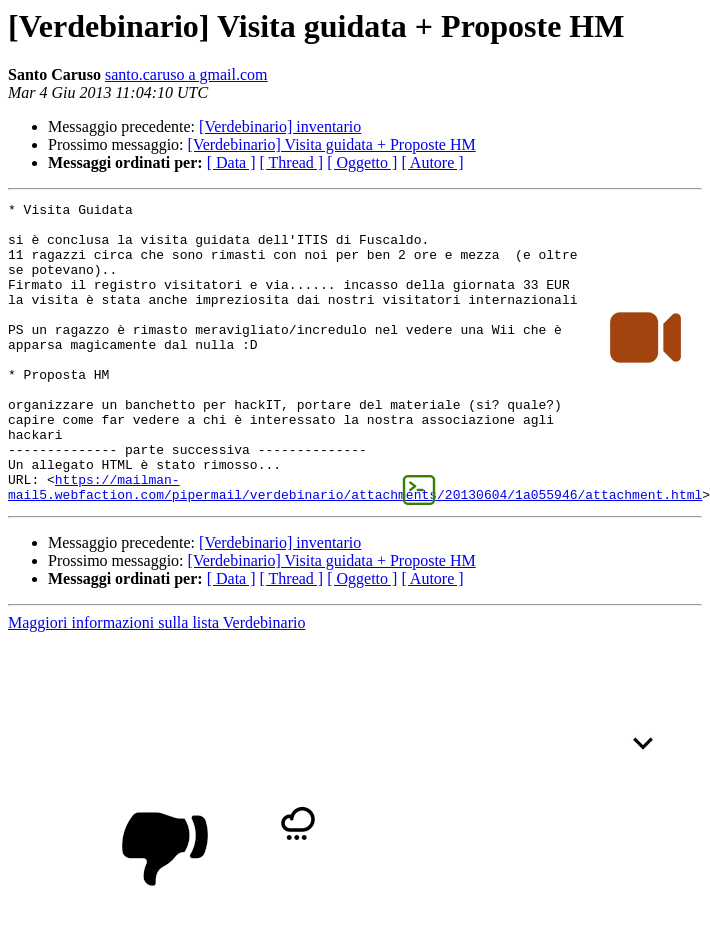 This screenshot has width=710, height=935. What do you see at coordinates (298, 825) in the screenshot?
I see `indicates snowy weather conditions` at bounding box center [298, 825].